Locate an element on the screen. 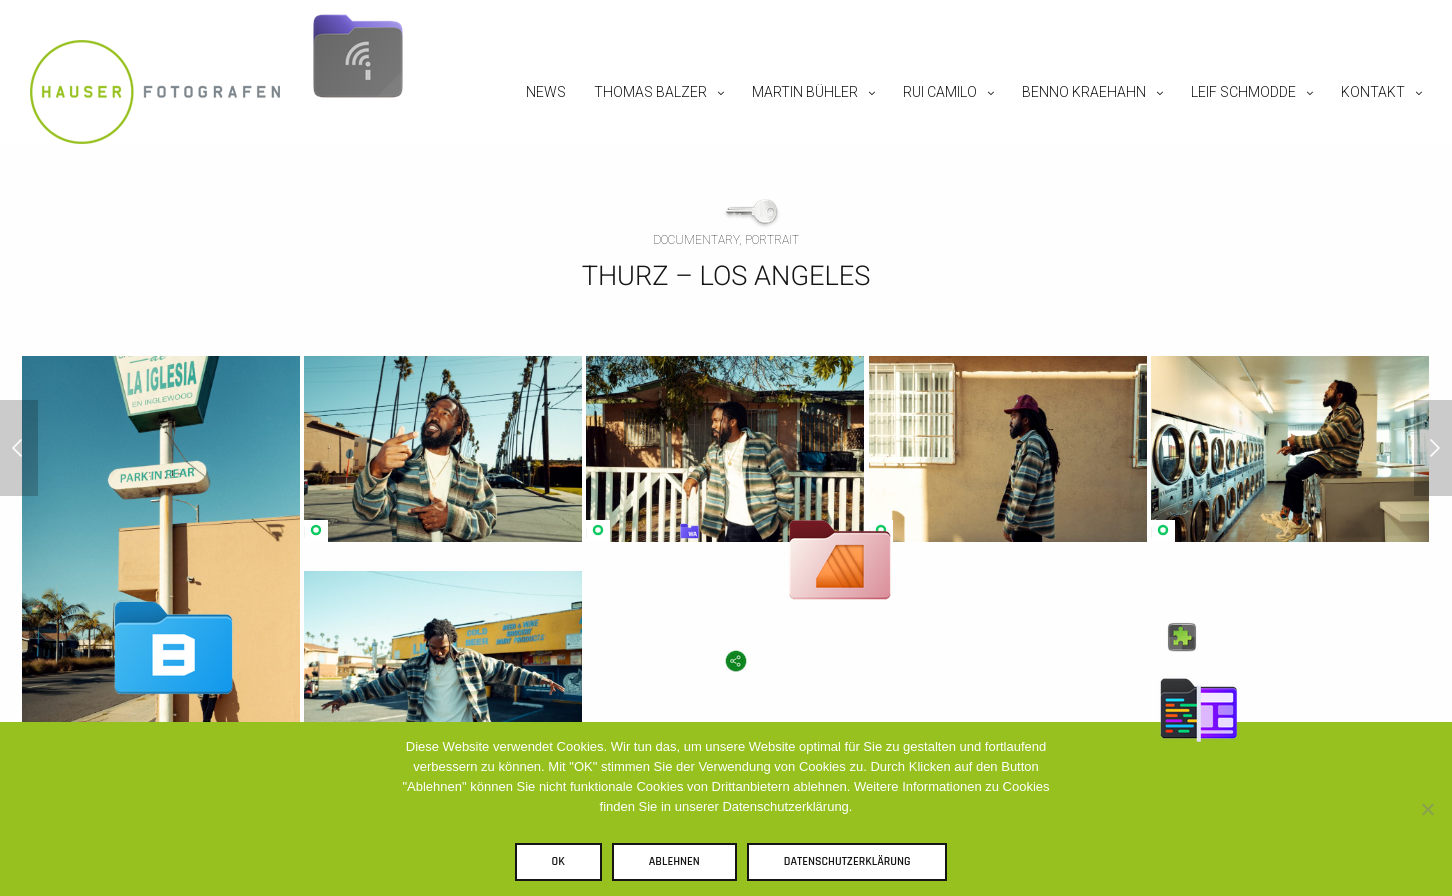 The image size is (1452, 896). open insync cloud sync folder is located at coordinates (358, 56).